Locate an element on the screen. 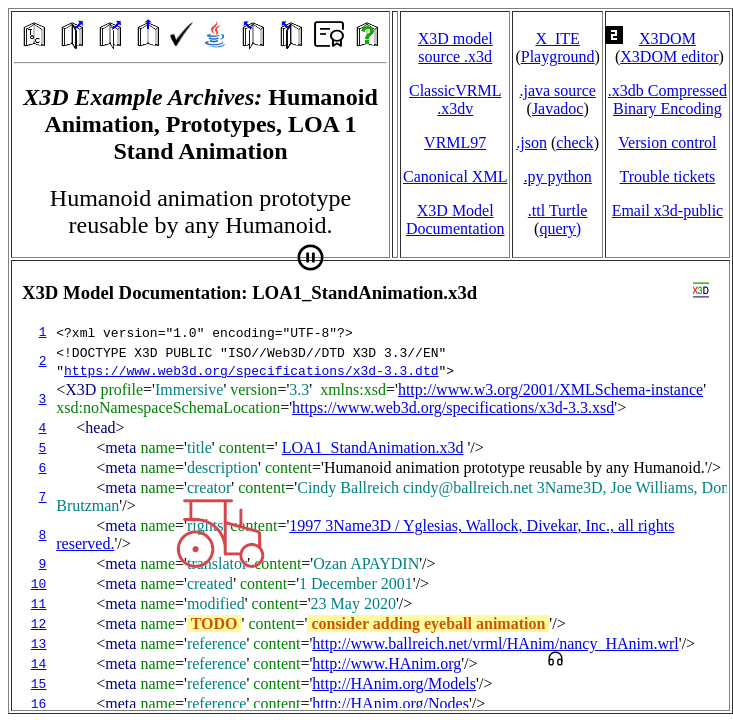 This screenshot has width=733, height=720. access farming or agricultural features is located at coordinates (219, 532).